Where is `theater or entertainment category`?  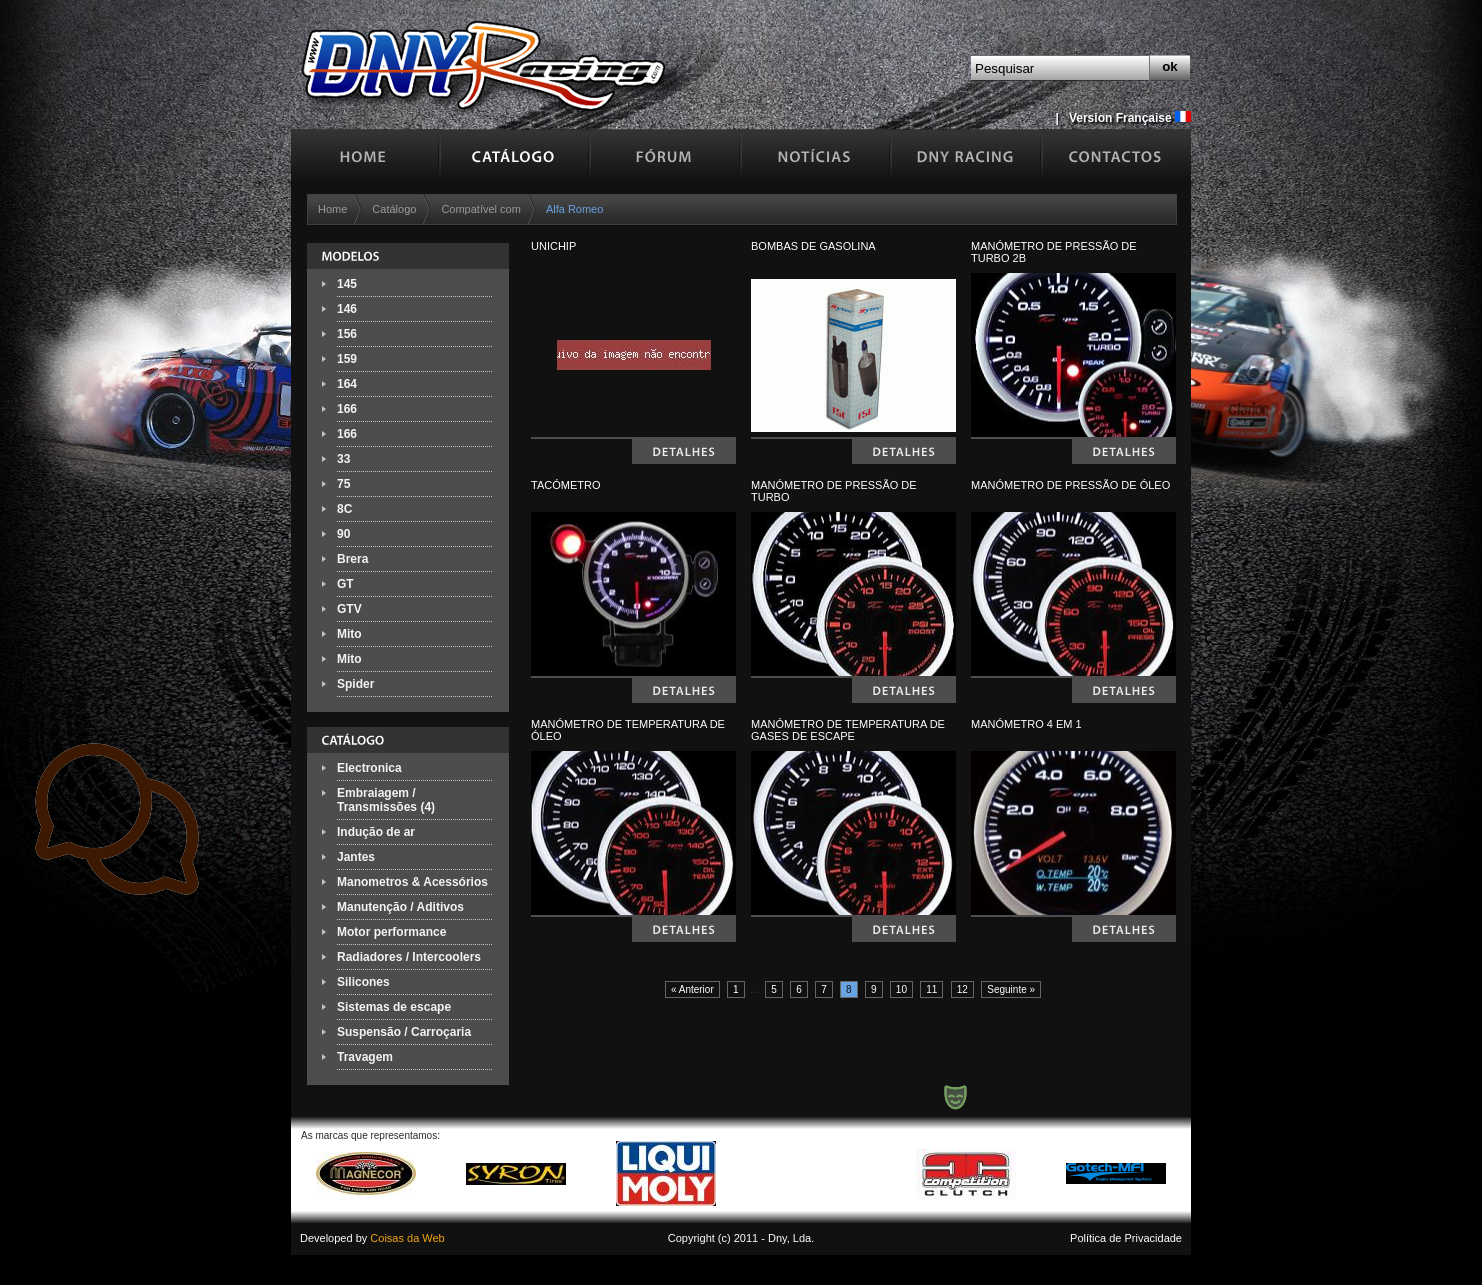 theater or entertainment category is located at coordinates (955, 1096).